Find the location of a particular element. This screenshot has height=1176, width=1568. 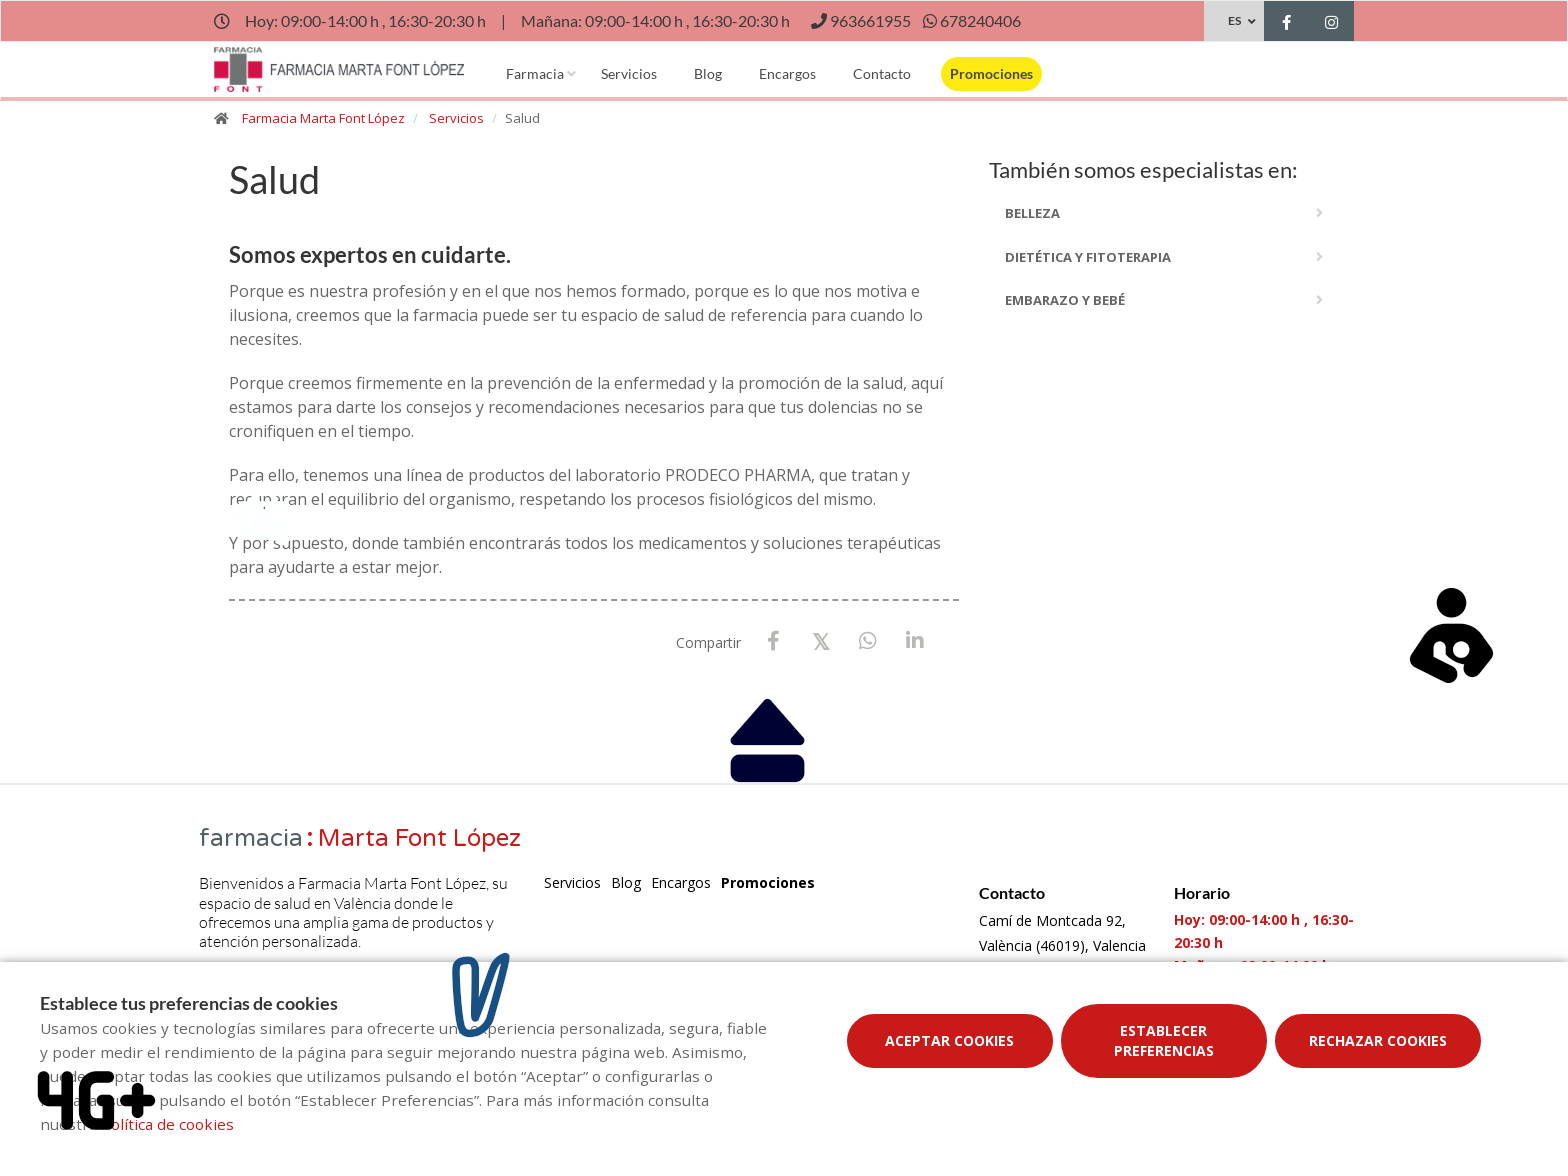

view shopping basket total is located at coordinates (264, 515).